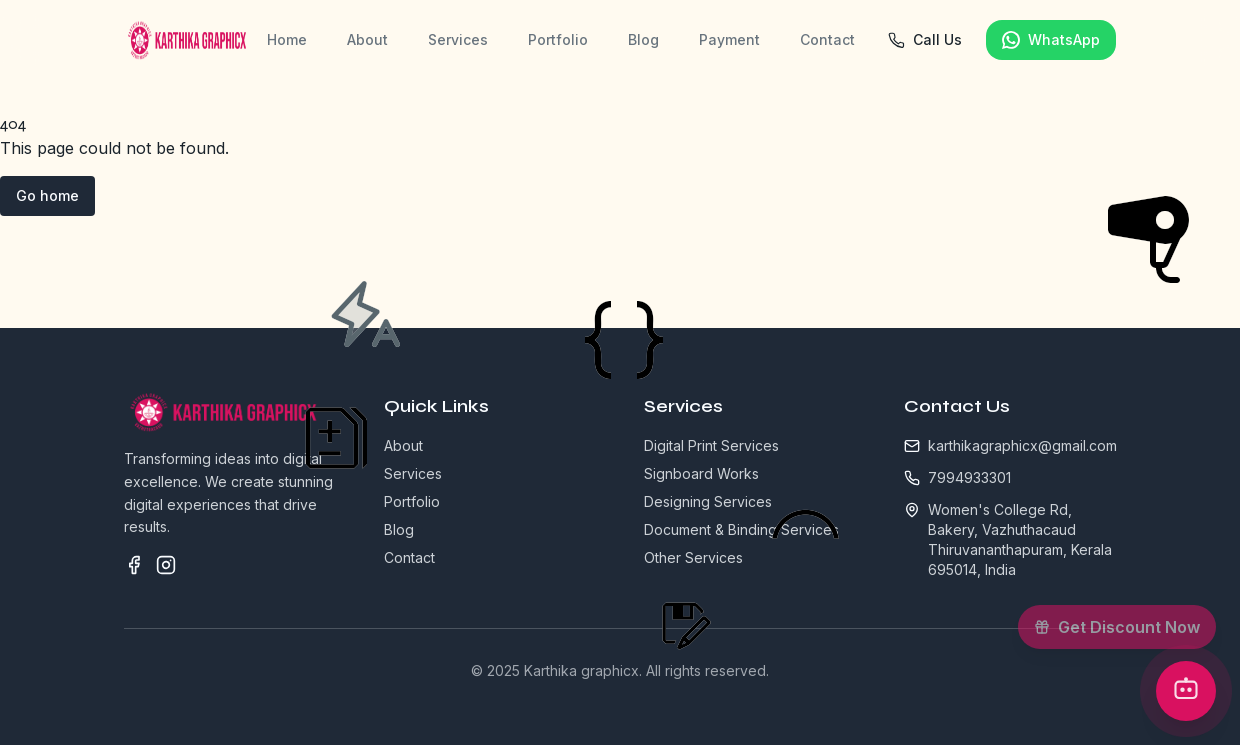 The height and width of the screenshot is (745, 1240). What do you see at coordinates (332, 438) in the screenshot?
I see `compare multiple files or documents` at bounding box center [332, 438].